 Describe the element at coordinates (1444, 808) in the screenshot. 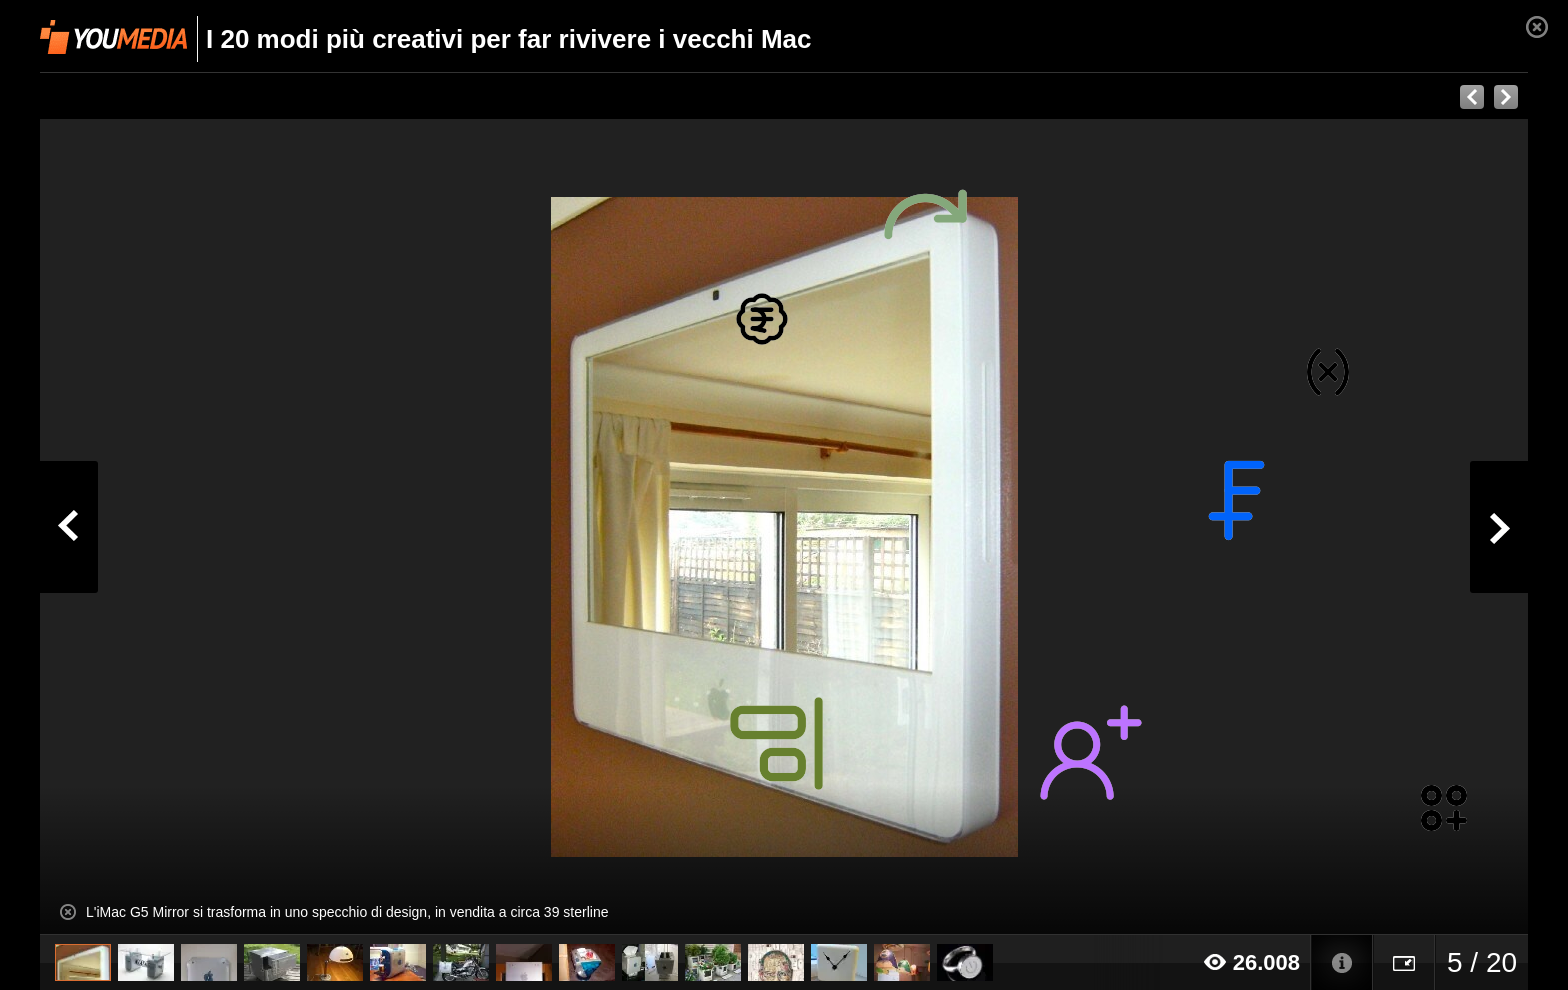

I see `add a new item to a collection or group` at that location.